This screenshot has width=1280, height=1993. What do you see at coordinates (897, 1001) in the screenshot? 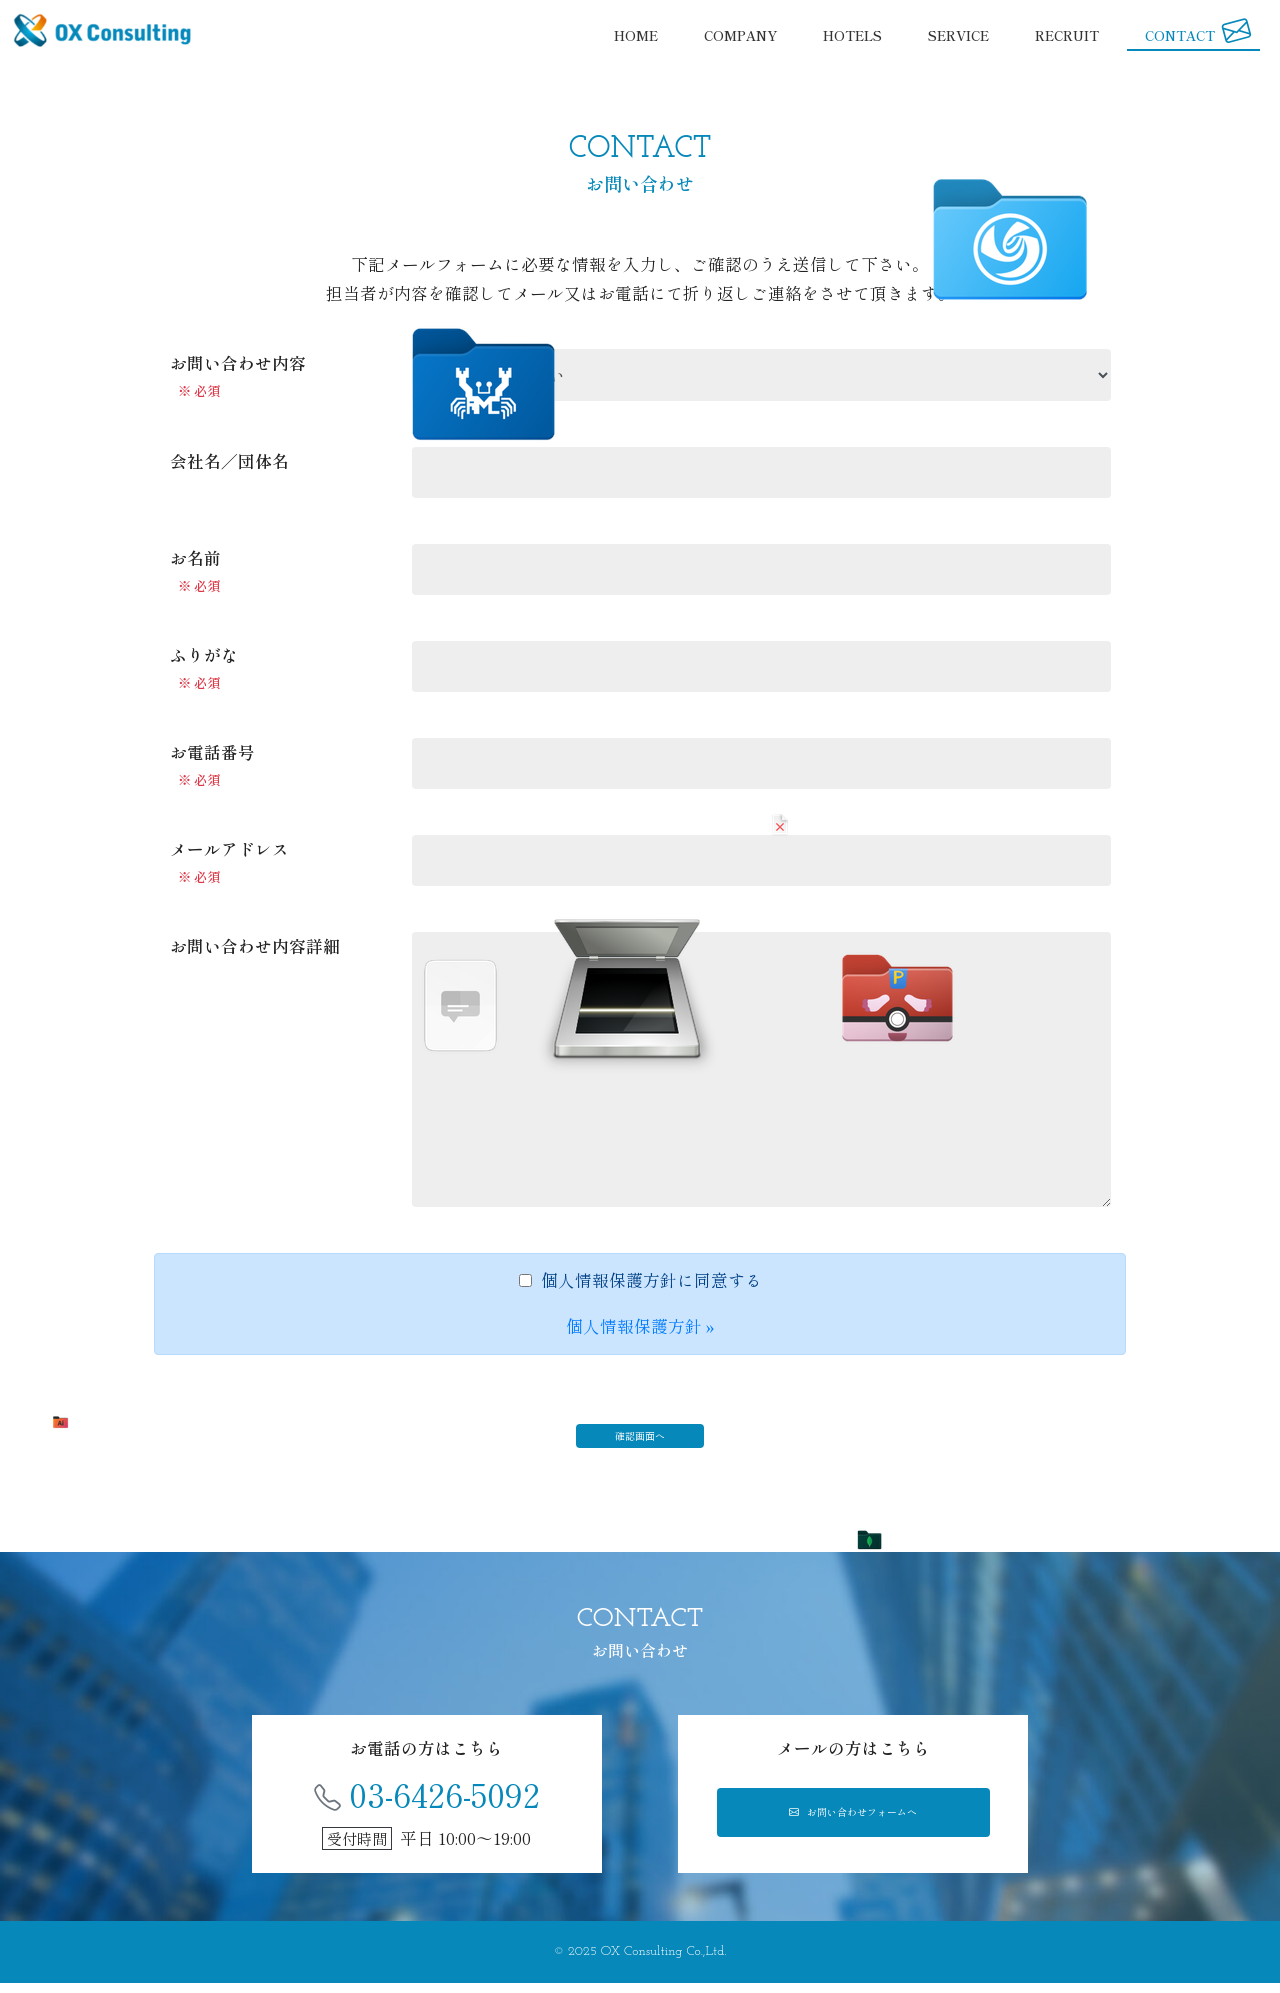
I see `open pokémon-themed folder` at bounding box center [897, 1001].